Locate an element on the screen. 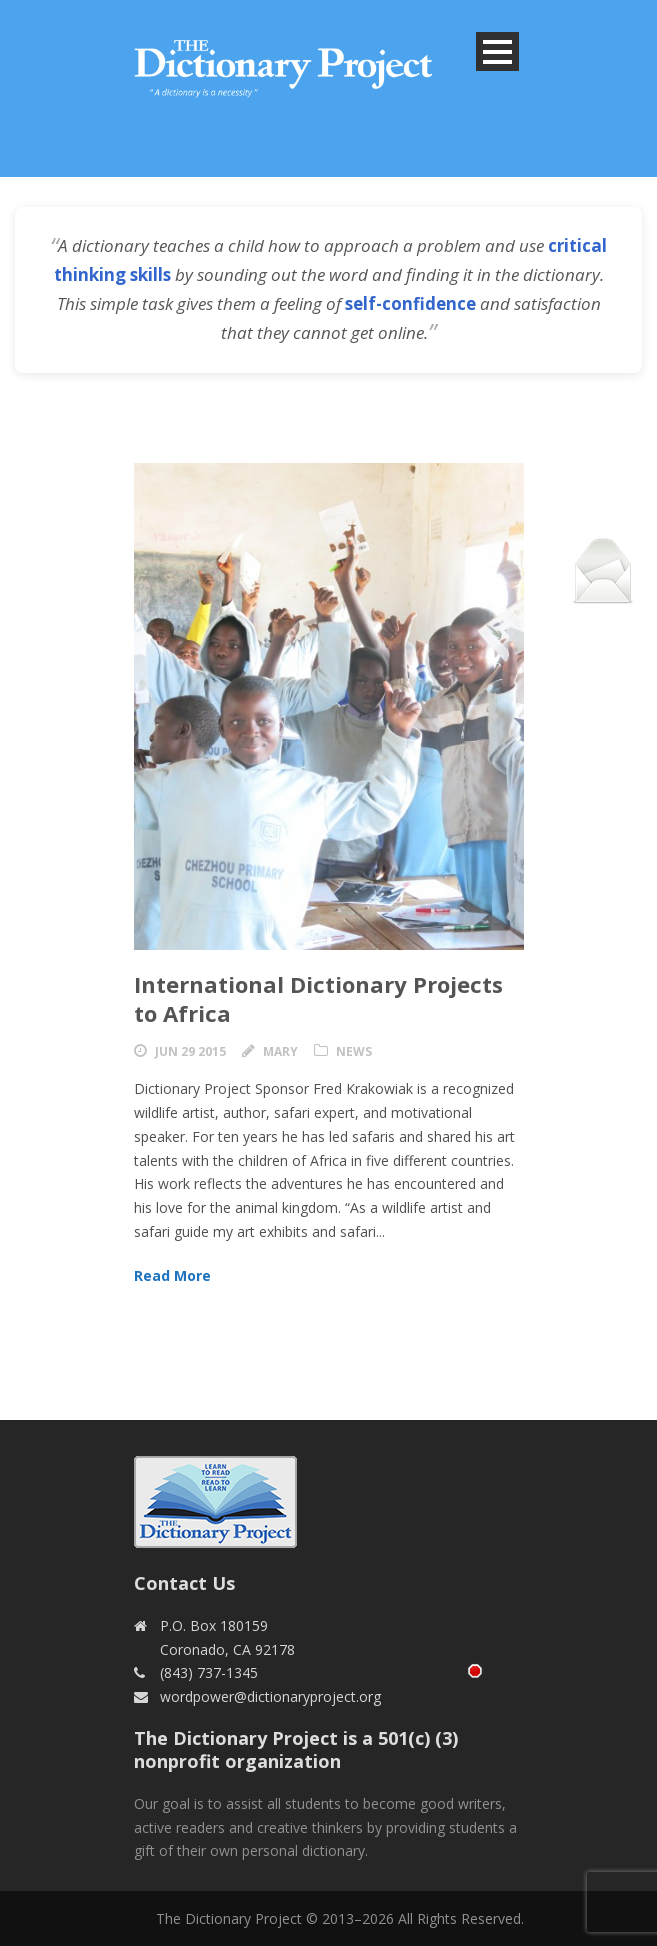  stop a running process or task is located at coordinates (475, 1671).